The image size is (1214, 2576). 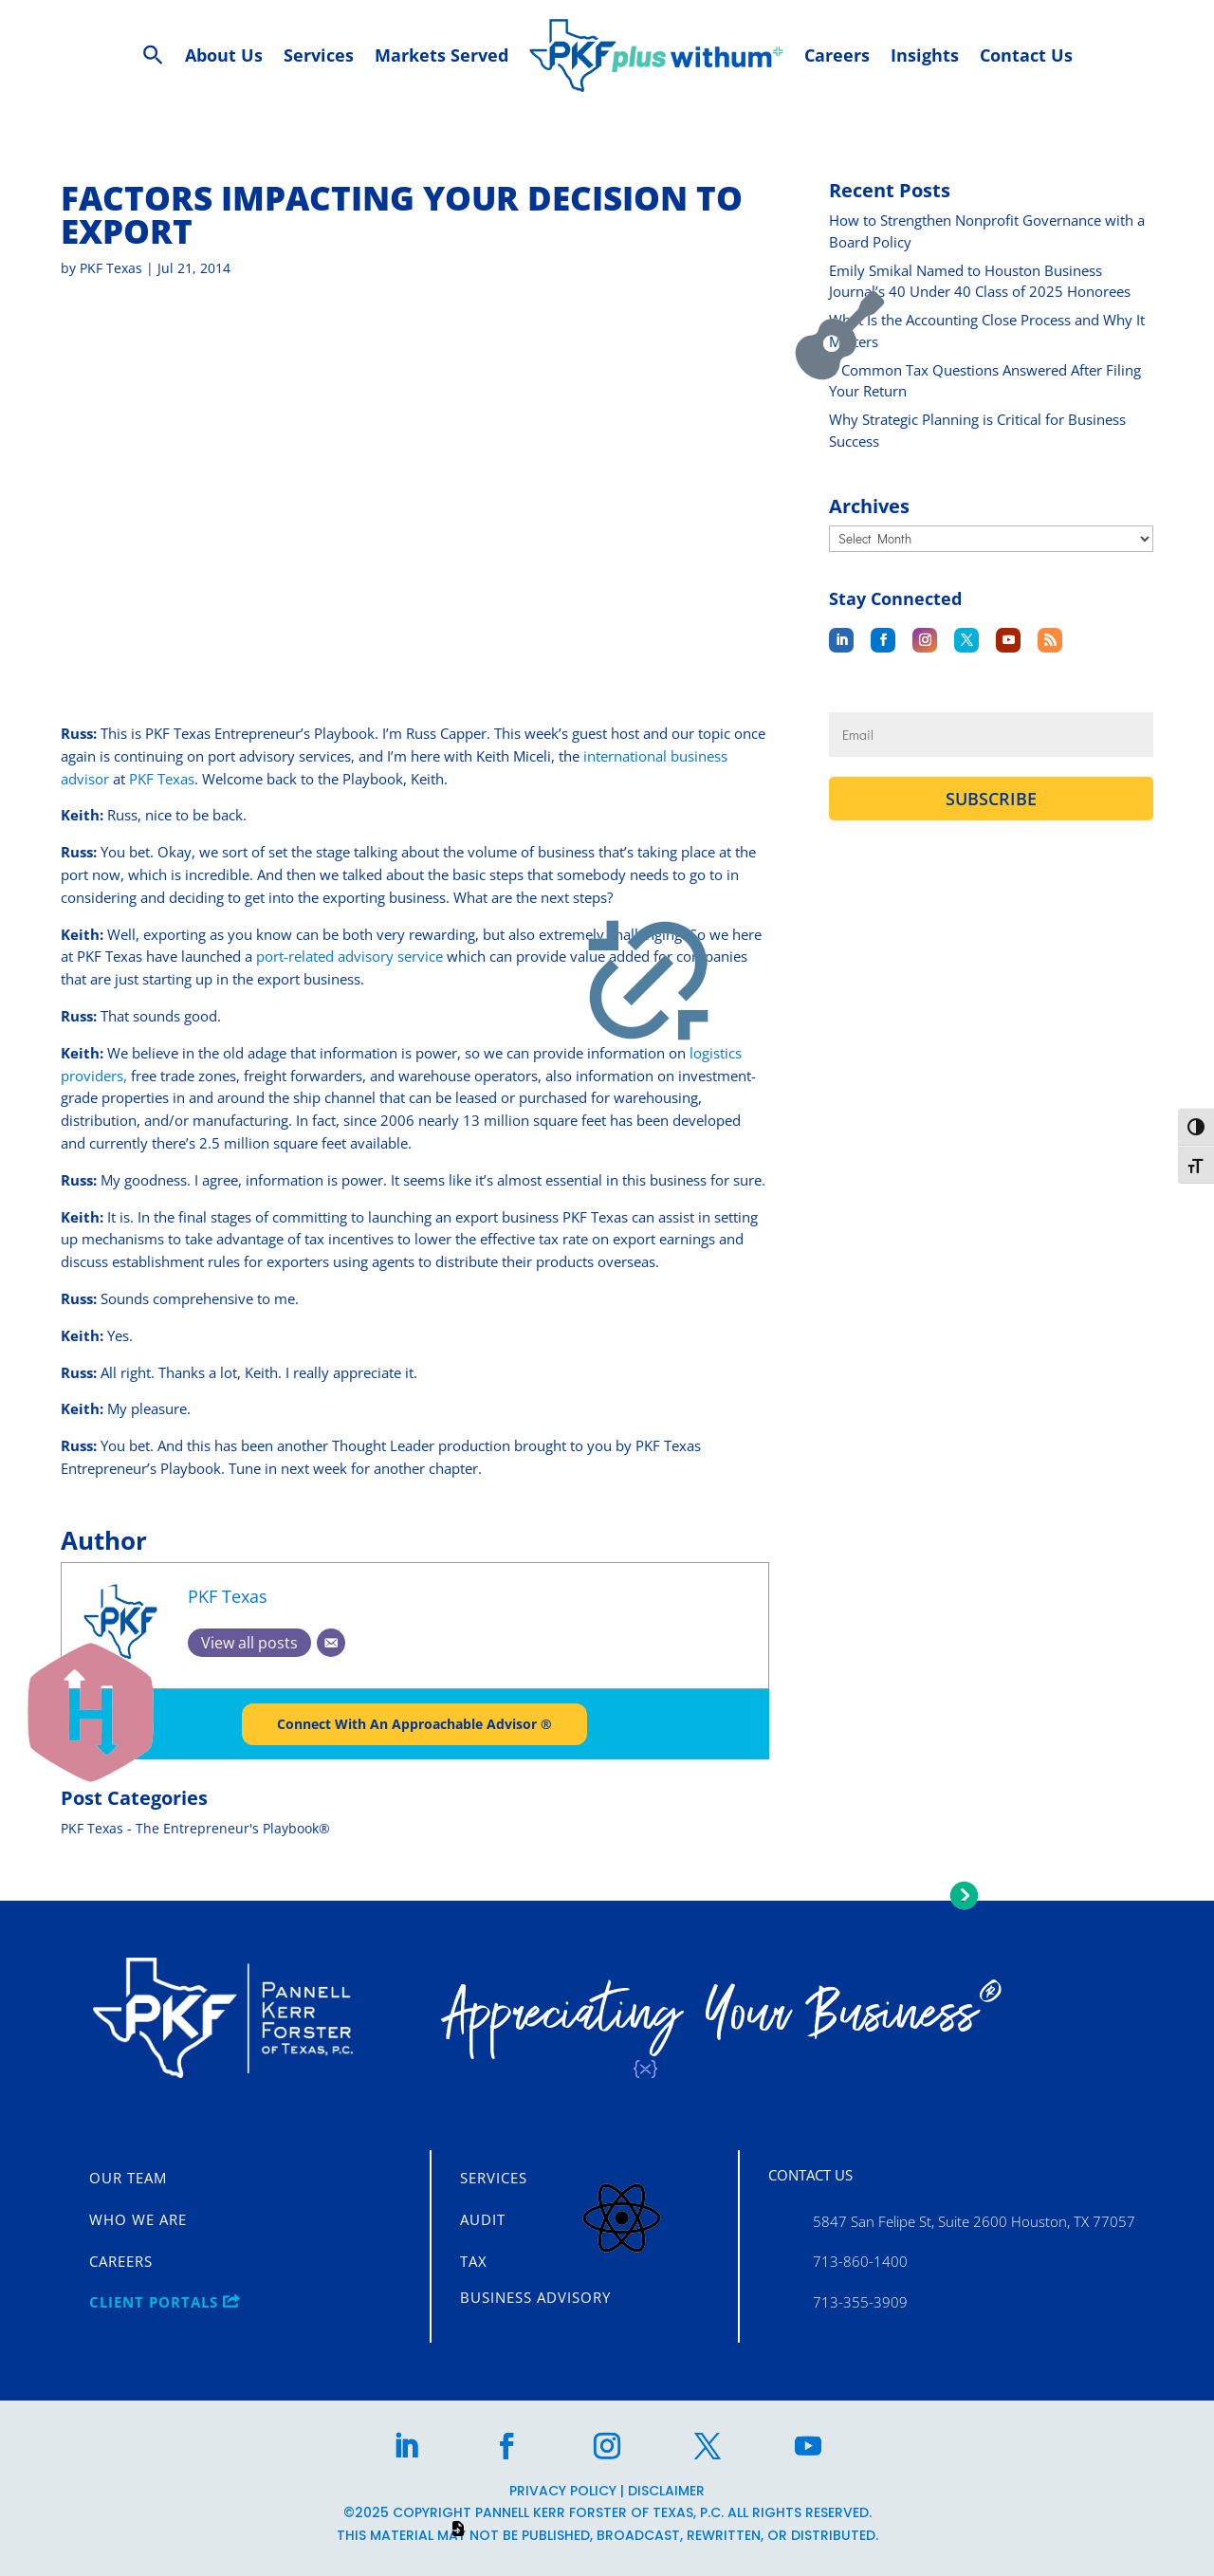 What do you see at coordinates (645, 2069) in the screenshot?
I see `XRP cryptocurrency logo` at bounding box center [645, 2069].